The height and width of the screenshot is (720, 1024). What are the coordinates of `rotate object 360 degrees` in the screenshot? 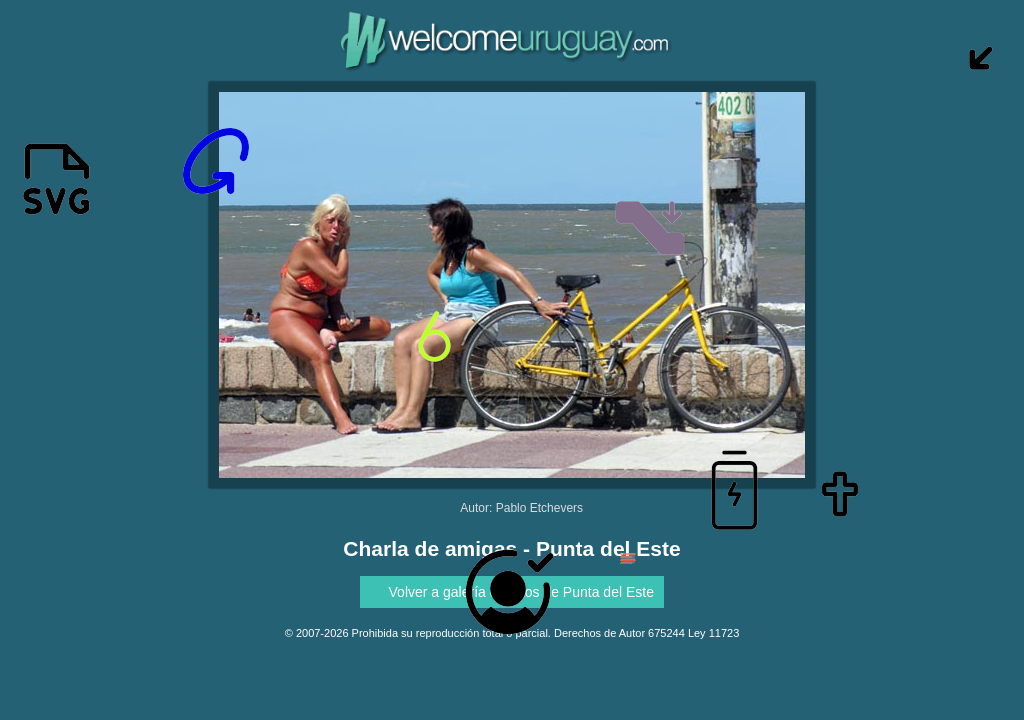 It's located at (216, 161).